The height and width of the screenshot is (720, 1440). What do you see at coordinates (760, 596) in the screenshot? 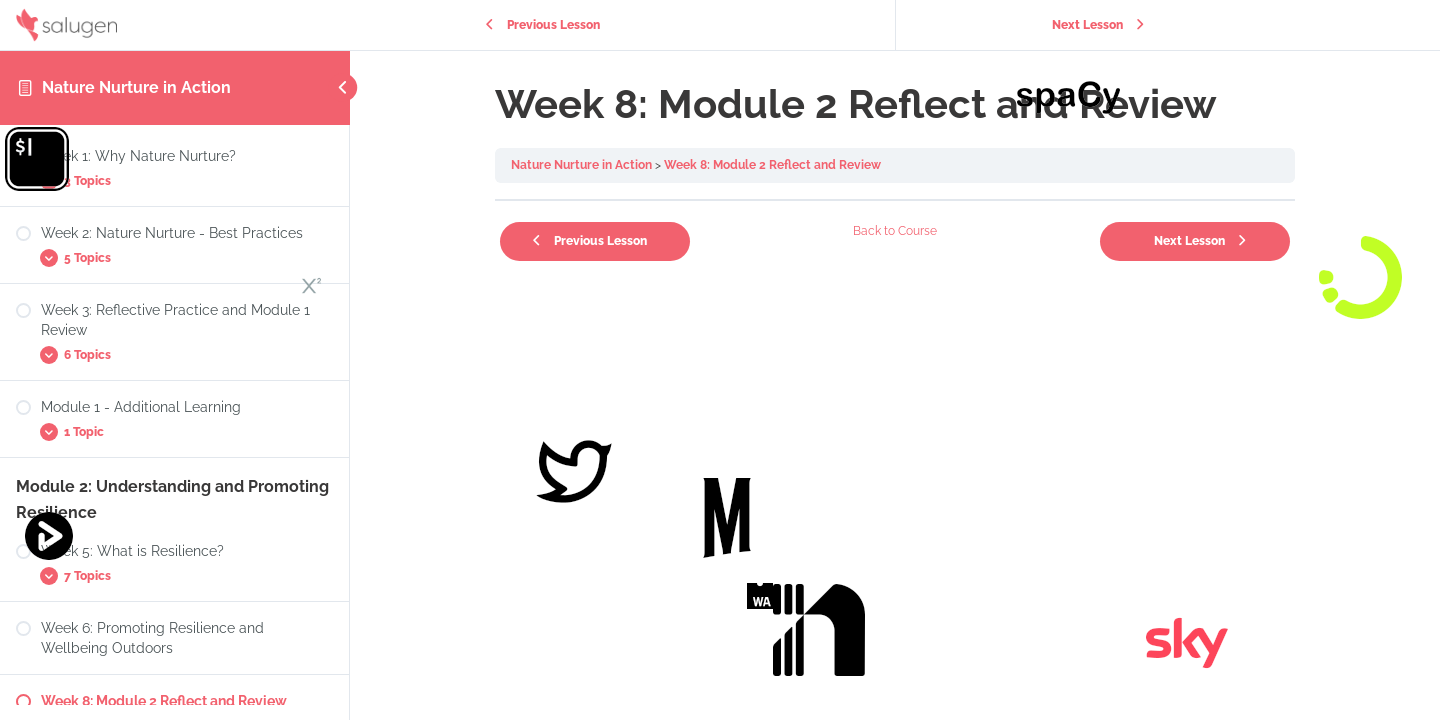
I see `webassembly technology or framework indicator` at bounding box center [760, 596].